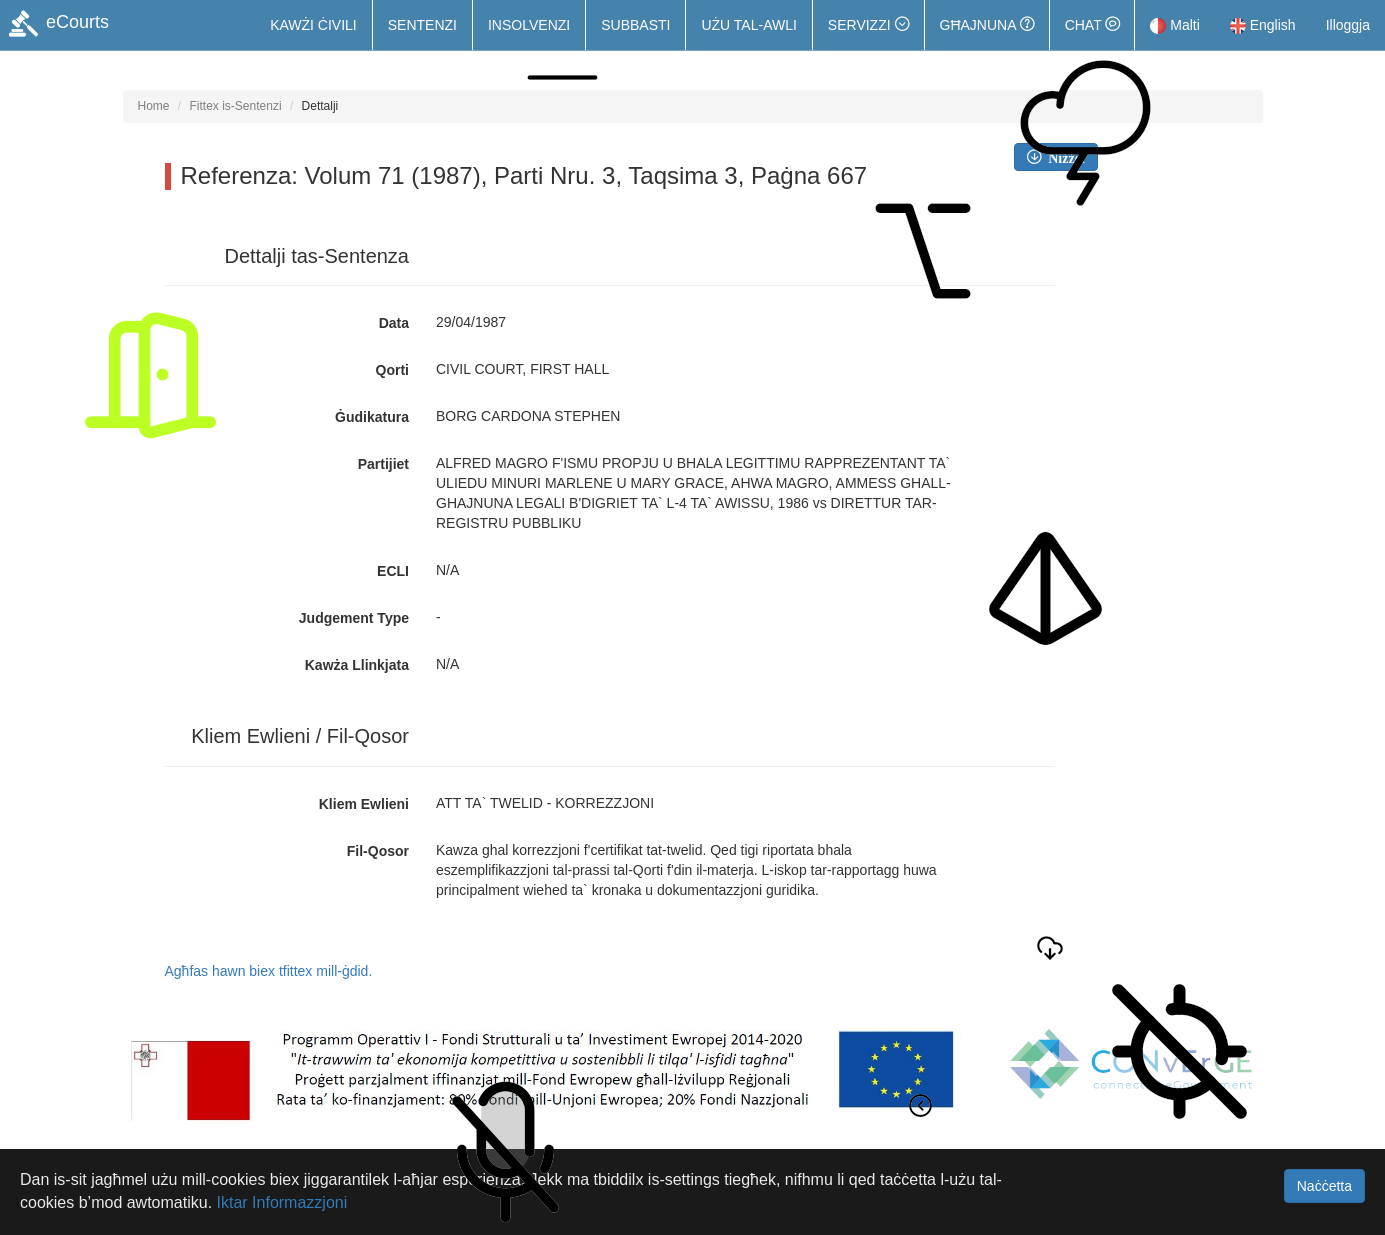  What do you see at coordinates (150, 374) in the screenshot?
I see `log out or exit the application` at bounding box center [150, 374].